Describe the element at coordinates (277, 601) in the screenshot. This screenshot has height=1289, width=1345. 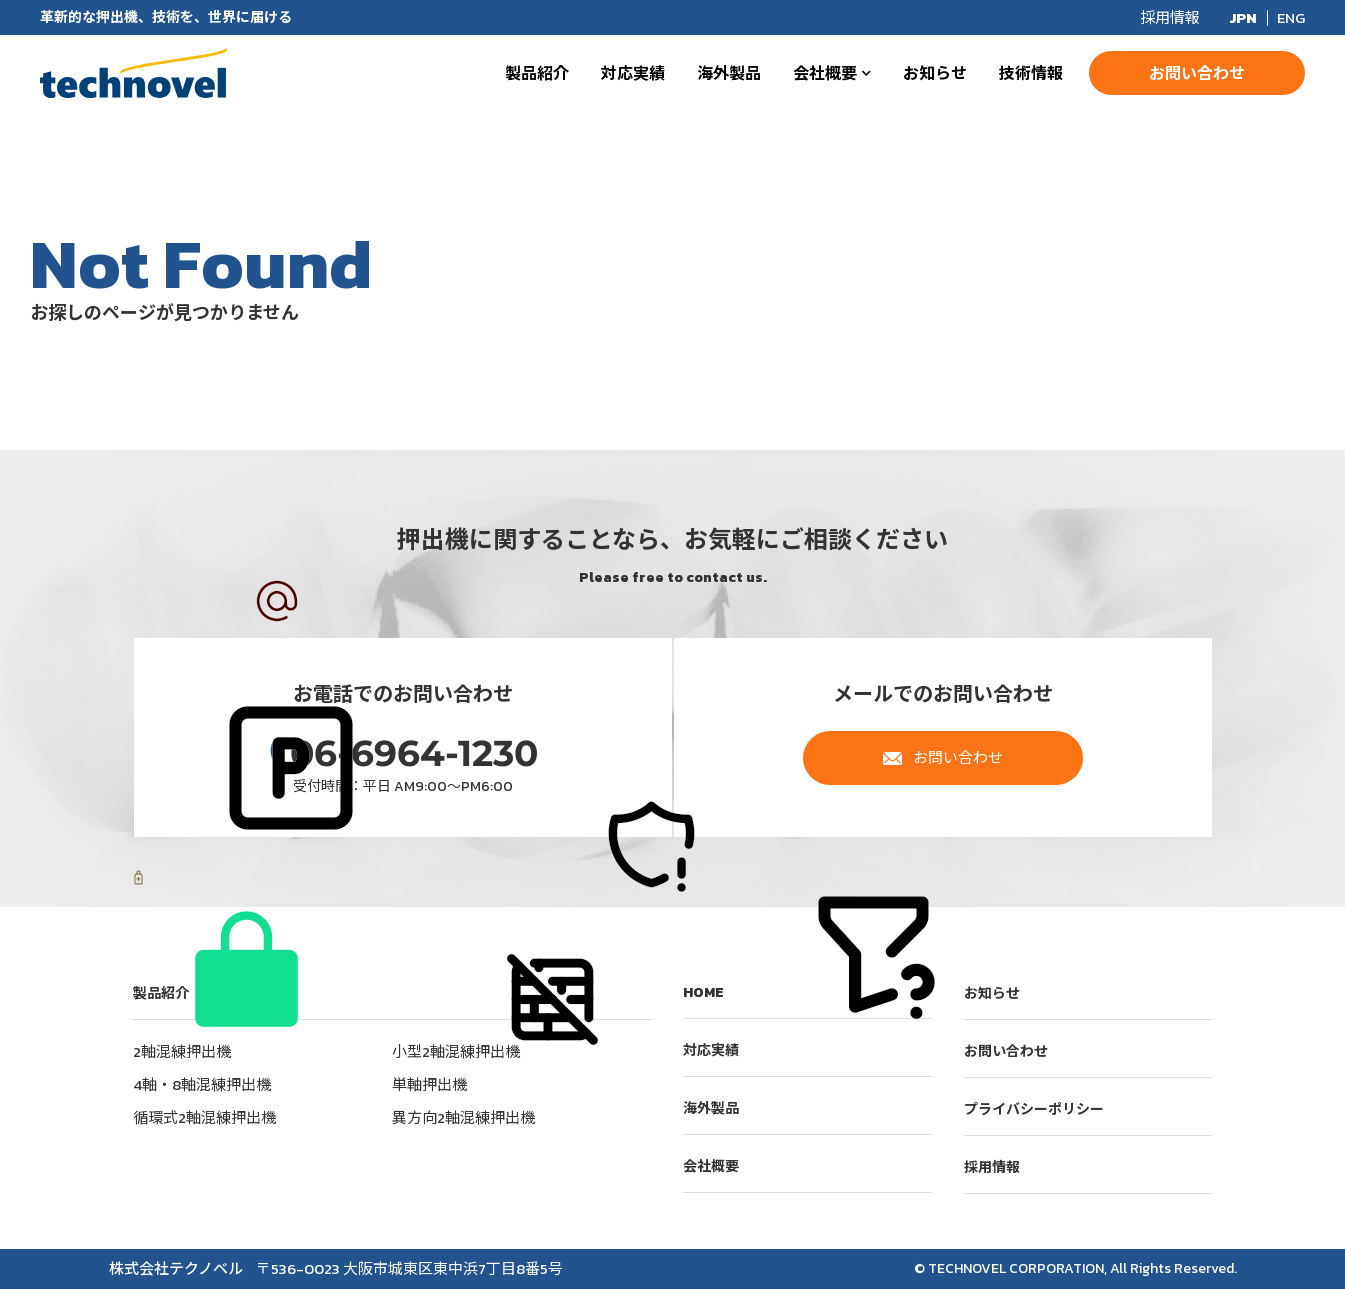
I see `mention or tag a user` at that location.